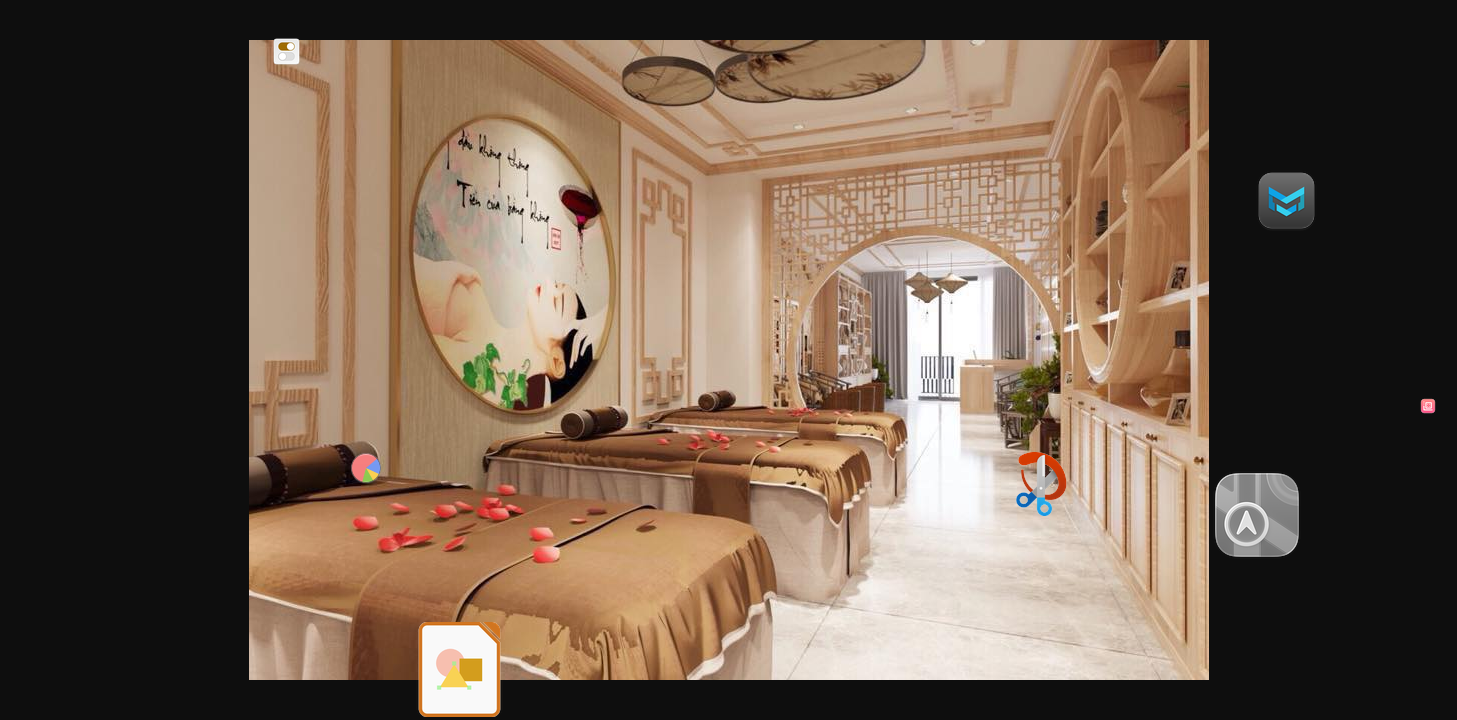 The image size is (1457, 720). Describe the element at coordinates (366, 468) in the screenshot. I see `open disk usage analyzer` at that location.